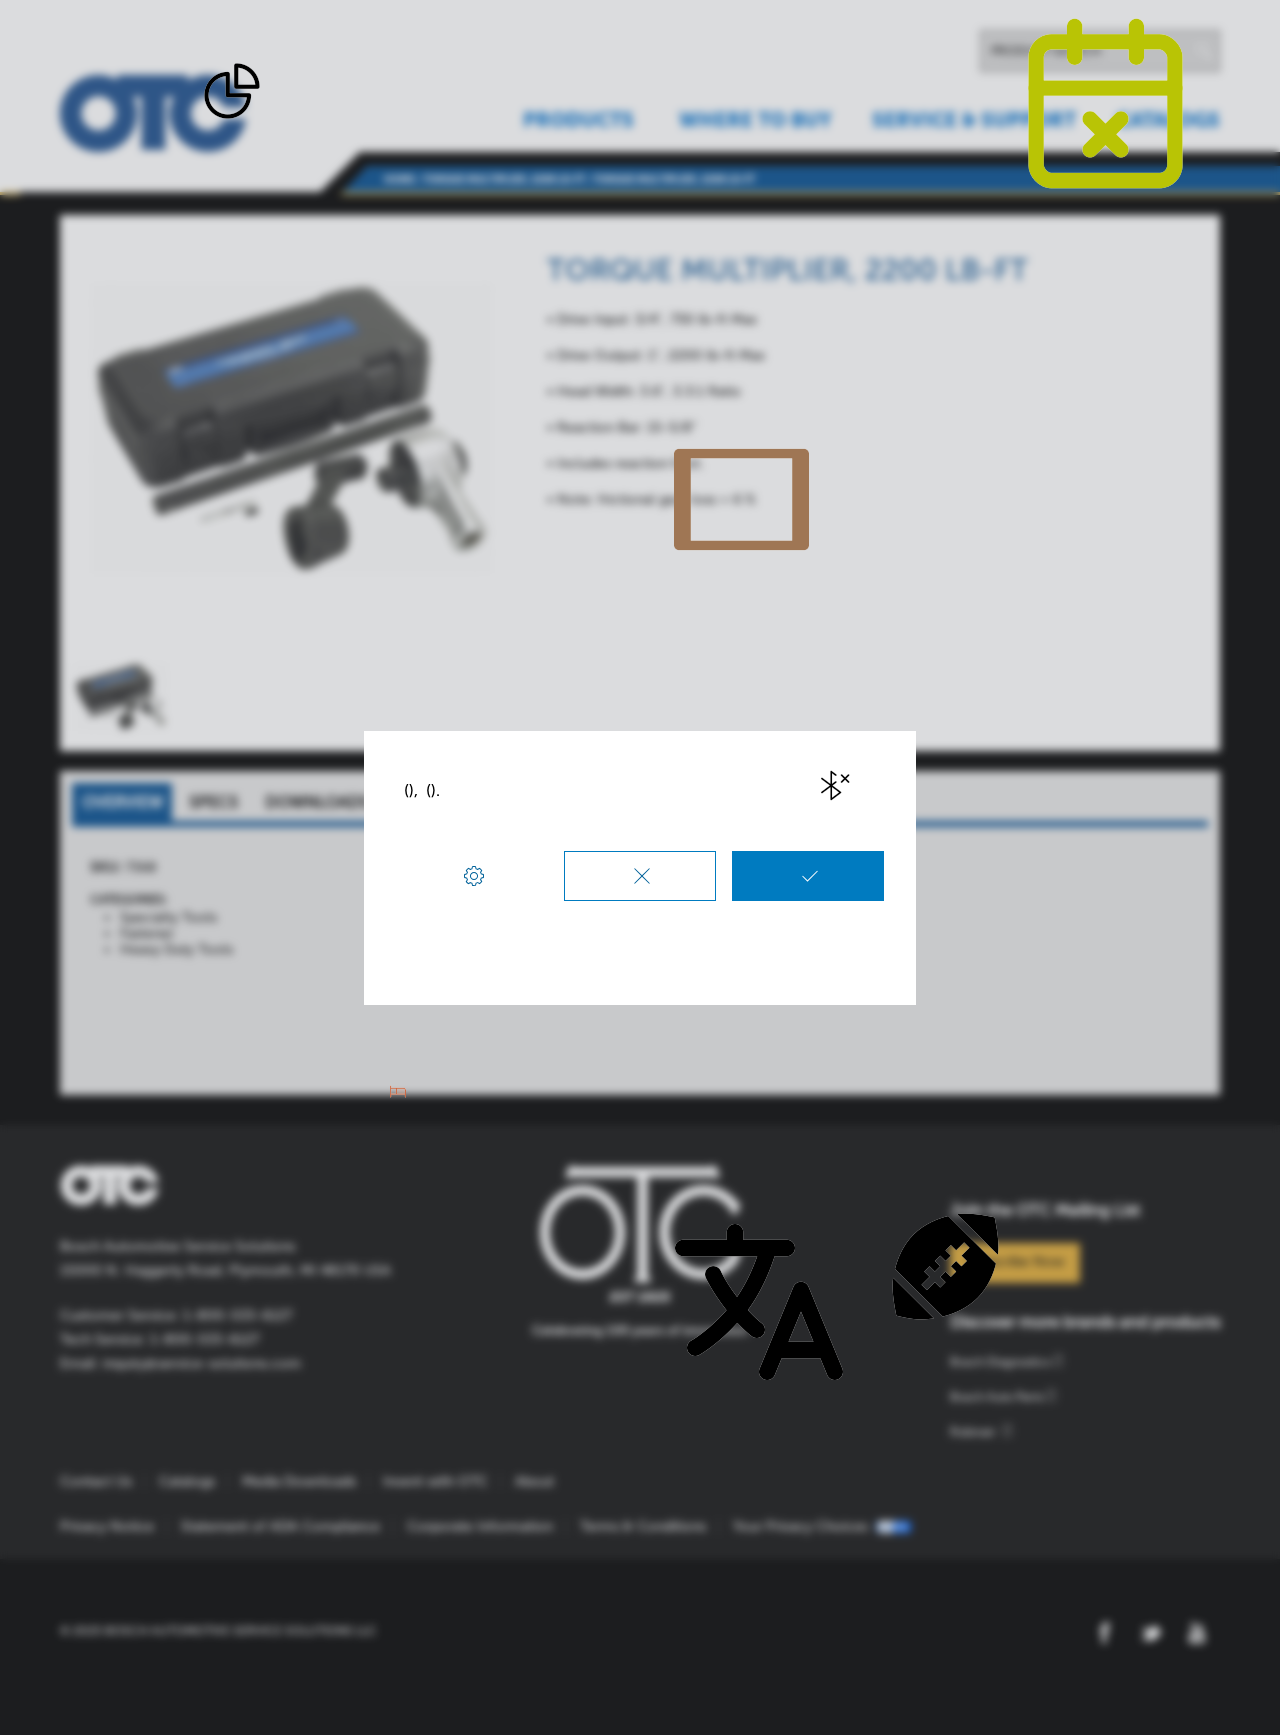 The width and height of the screenshot is (1280, 1735). Describe the element at coordinates (759, 1302) in the screenshot. I see `change language settings` at that location.